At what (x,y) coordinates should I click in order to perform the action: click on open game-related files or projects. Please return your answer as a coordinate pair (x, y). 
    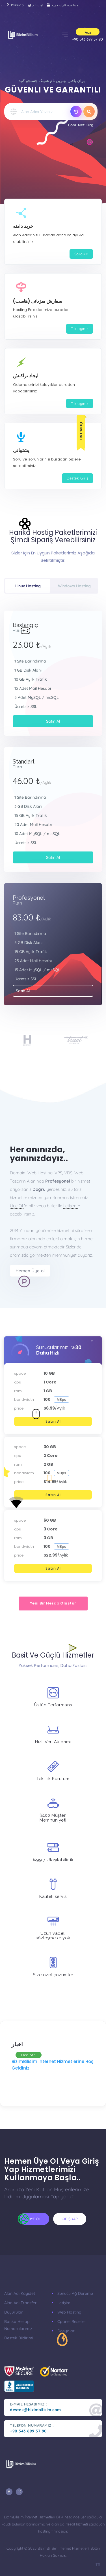
    Looking at the image, I should click on (25, 630).